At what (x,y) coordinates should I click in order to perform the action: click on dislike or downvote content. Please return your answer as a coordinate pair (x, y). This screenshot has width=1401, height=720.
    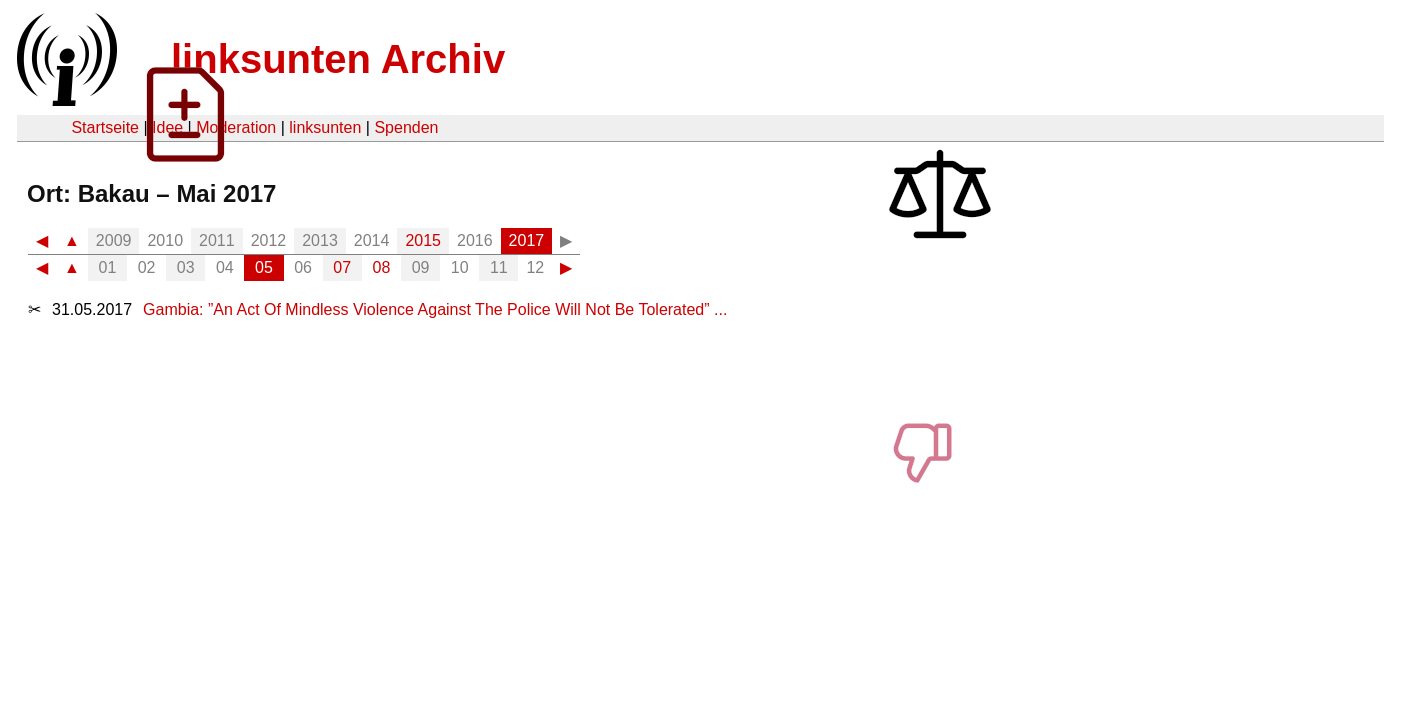
    Looking at the image, I should click on (923, 451).